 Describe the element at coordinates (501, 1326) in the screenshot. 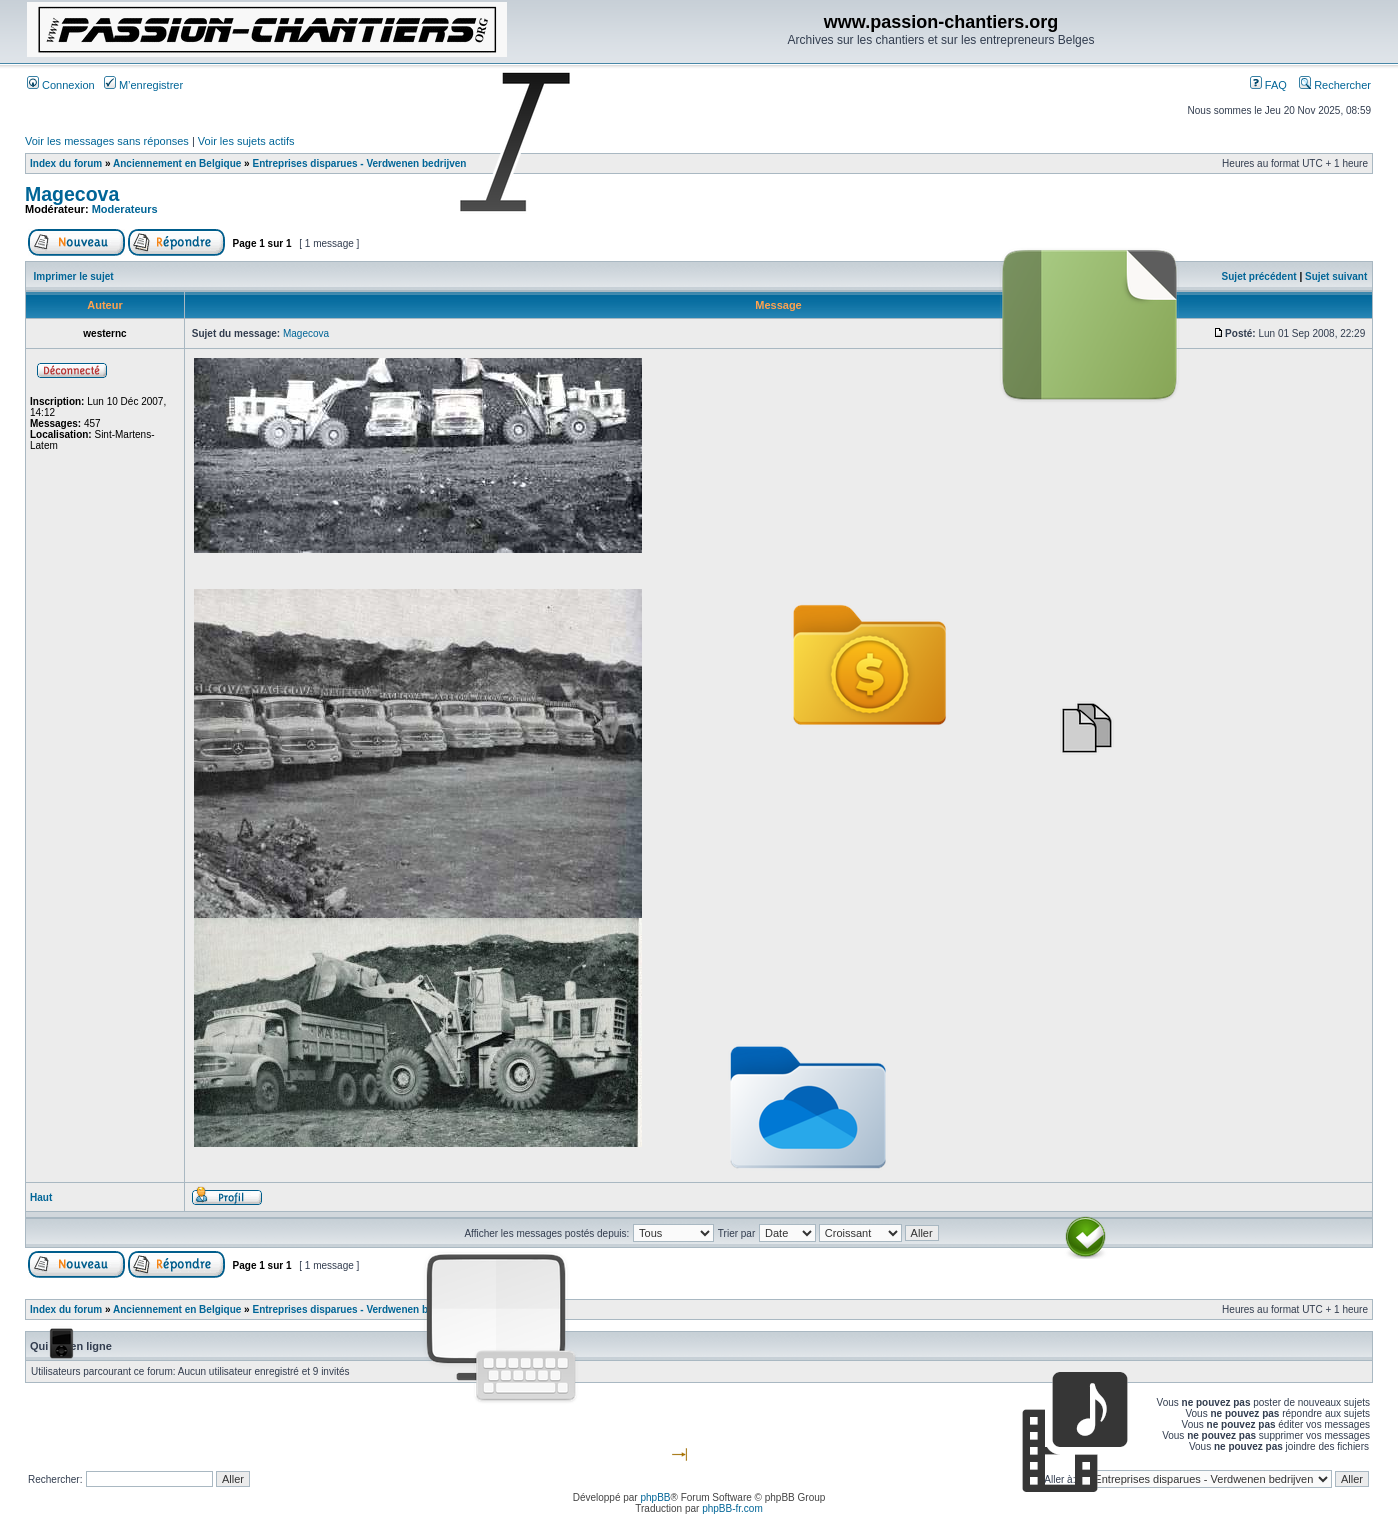

I see `access computer or desktop settings` at that location.